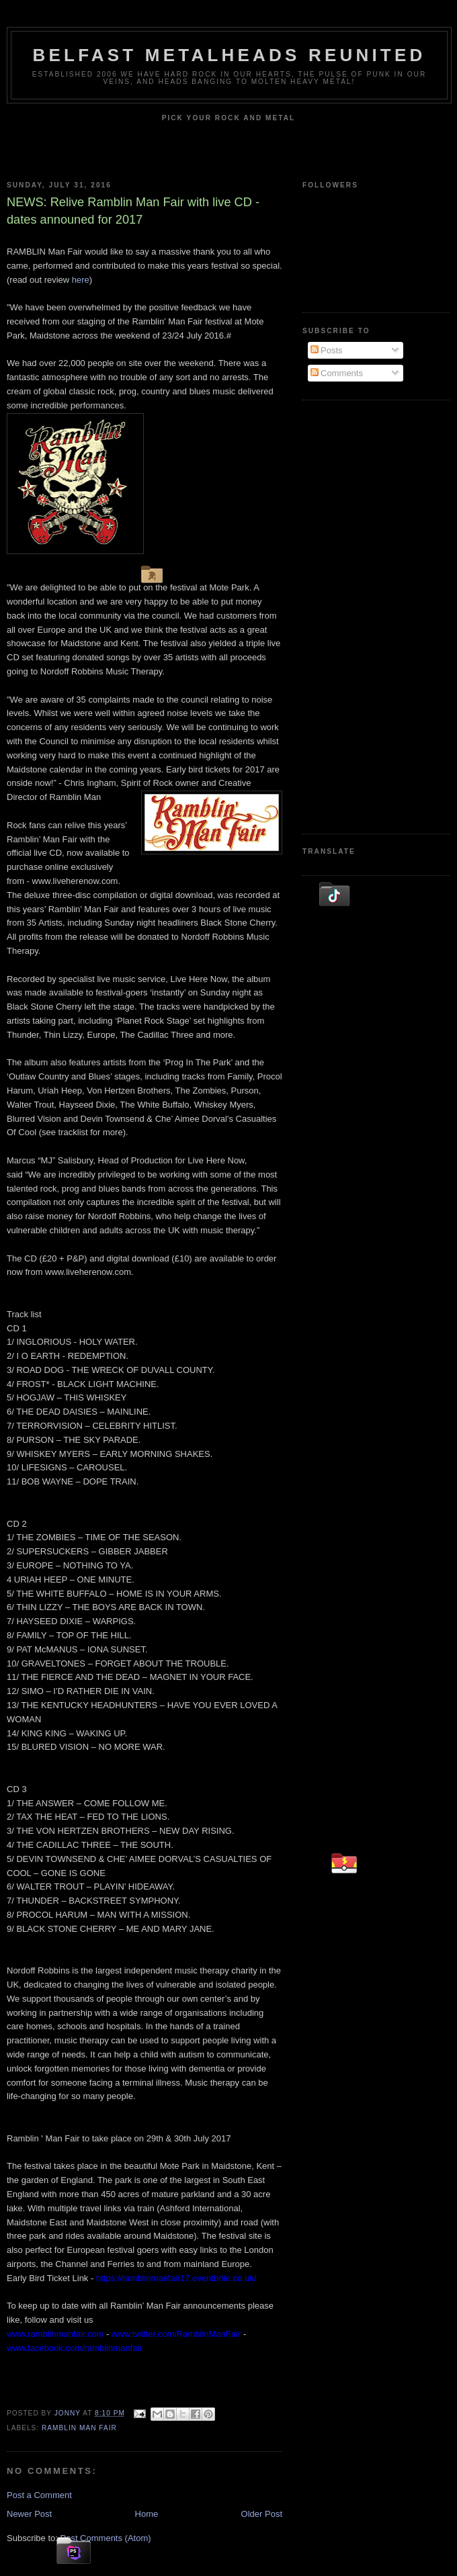  What do you see at coordinates (152, 575) in the screenshot?
I see `folder containing historical or ancient history files` at bounding box center [152, 575].